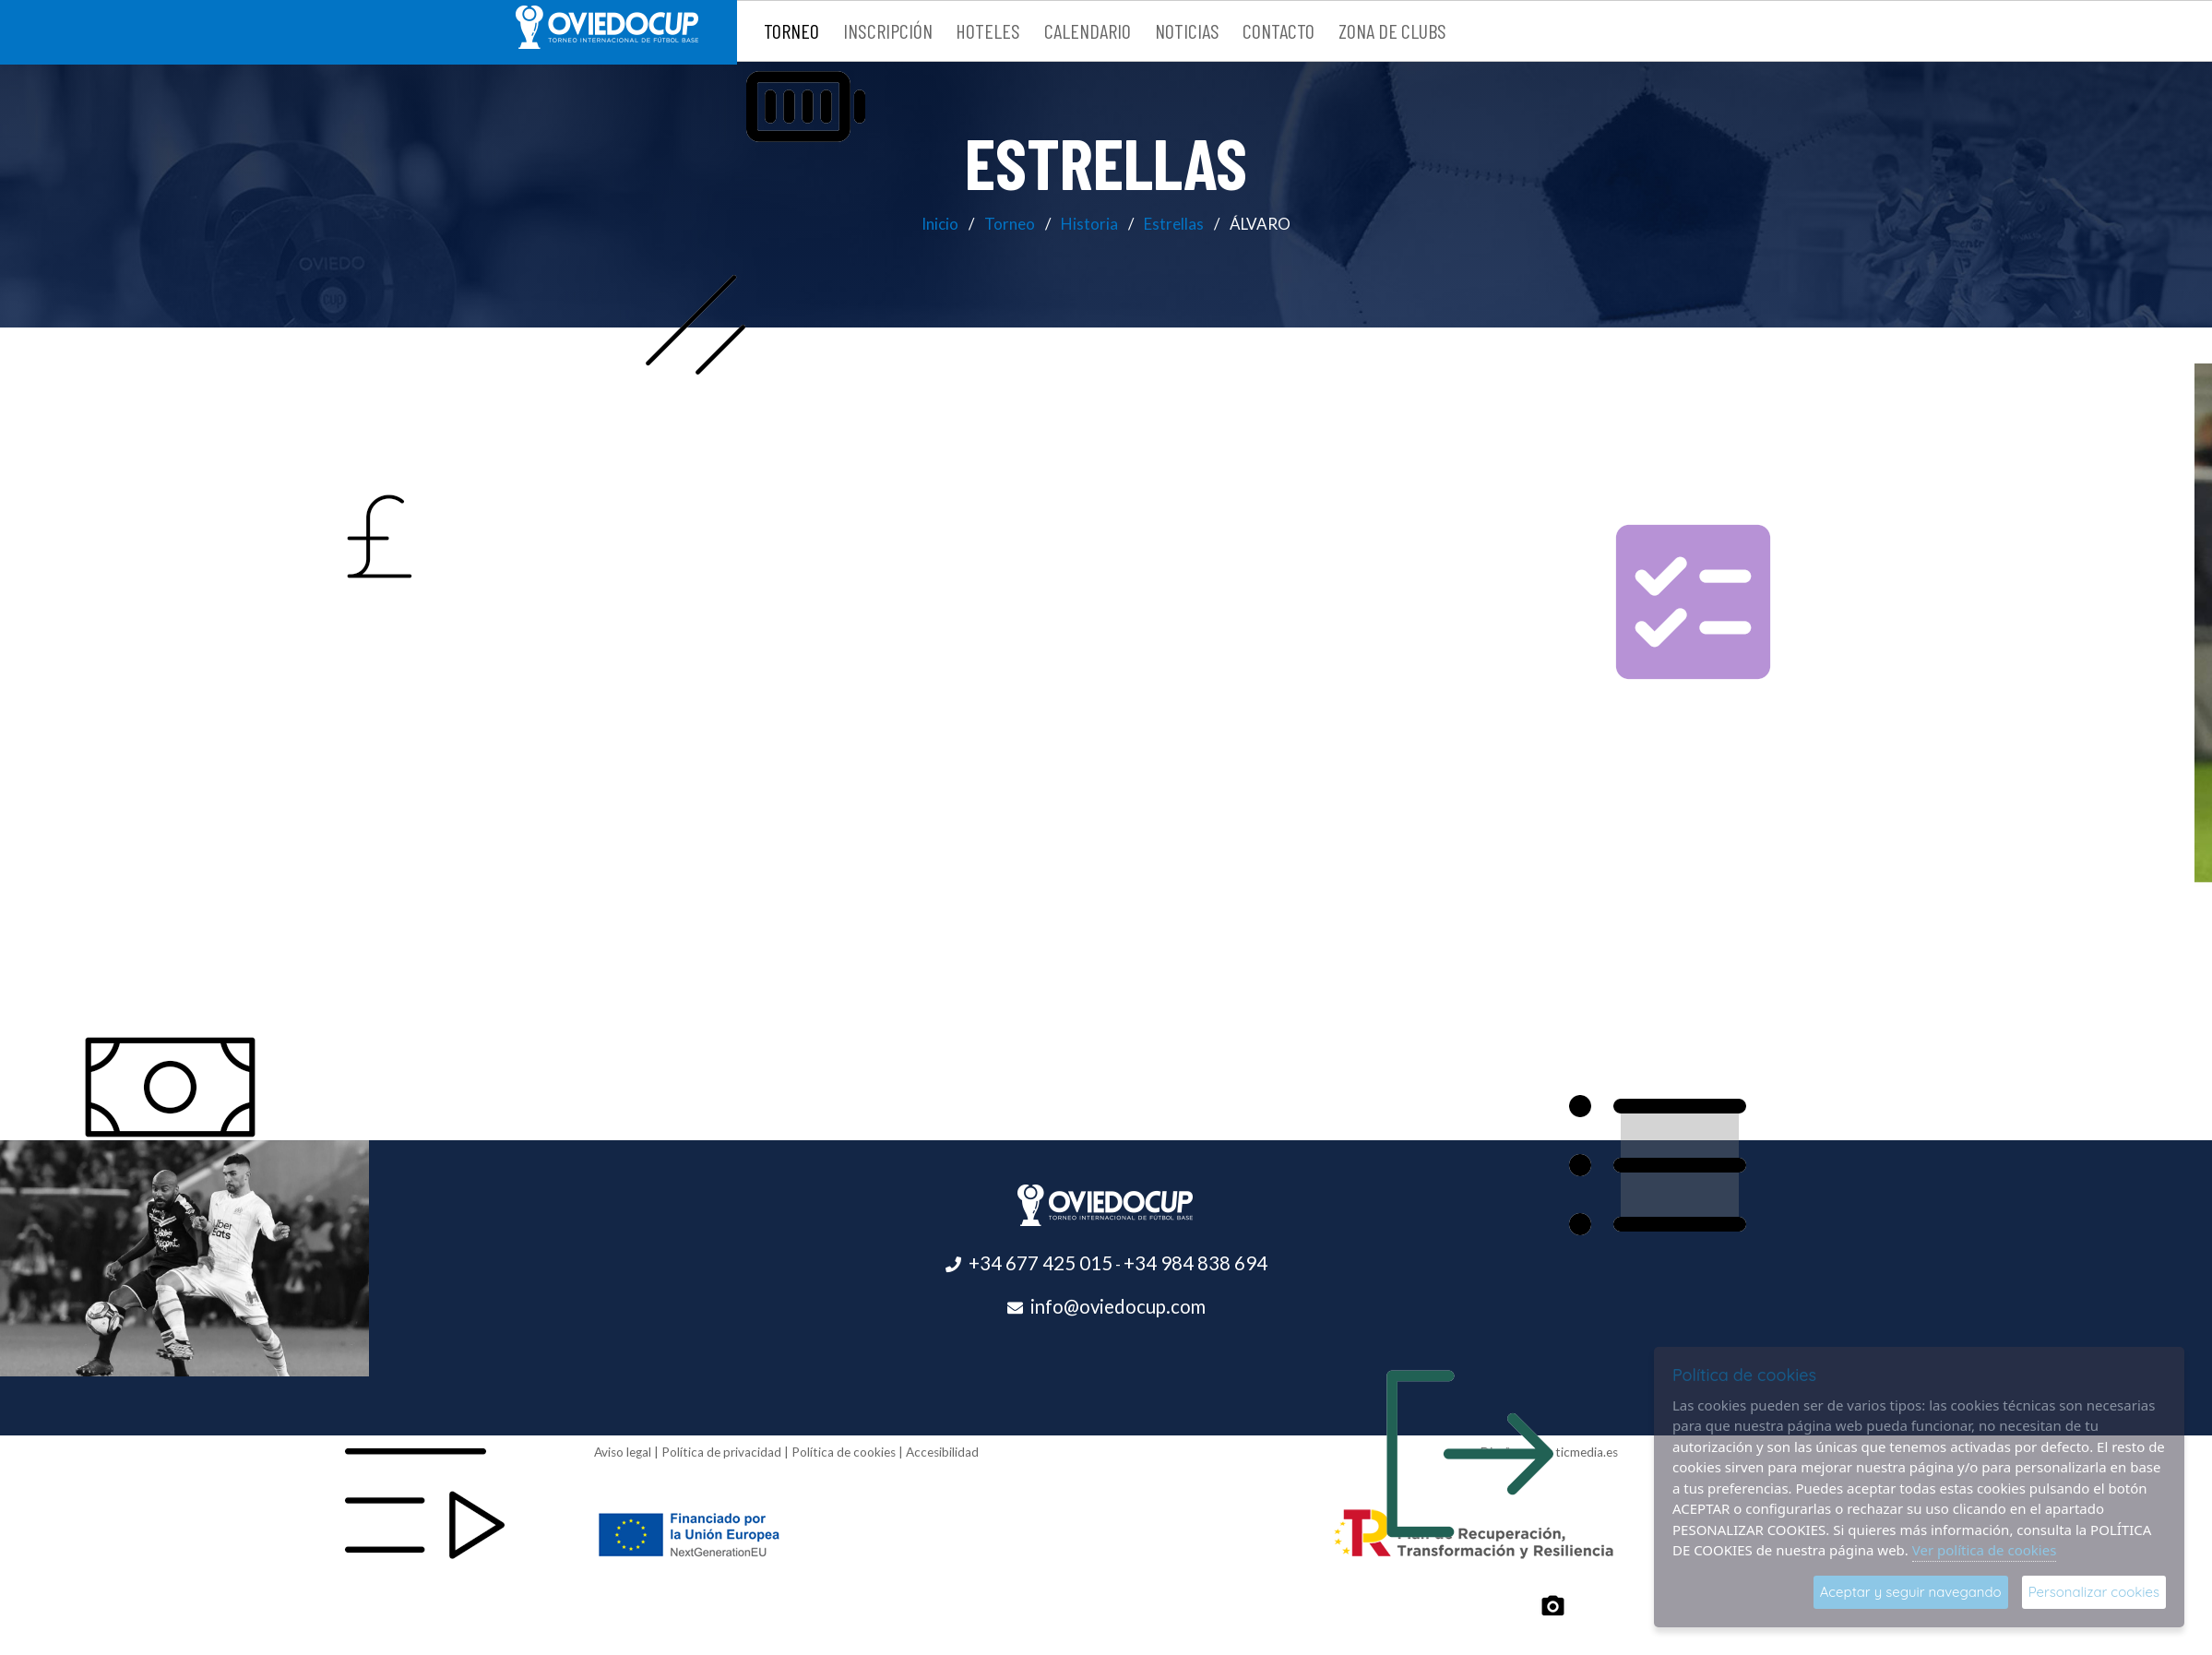 The height and width of the screenshot is (1655, 2212). Describe the element at coordinates (1693, 601) in the screenshot. I see `view completed tasks or checklist` at that location.